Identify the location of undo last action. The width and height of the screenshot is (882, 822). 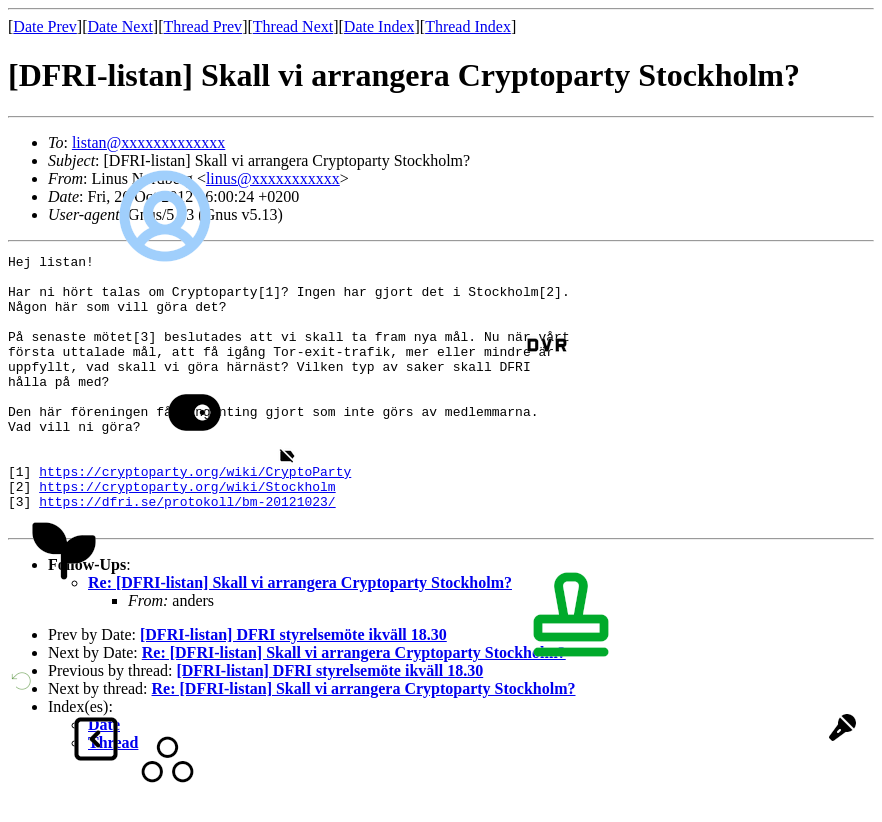
(22, 681).